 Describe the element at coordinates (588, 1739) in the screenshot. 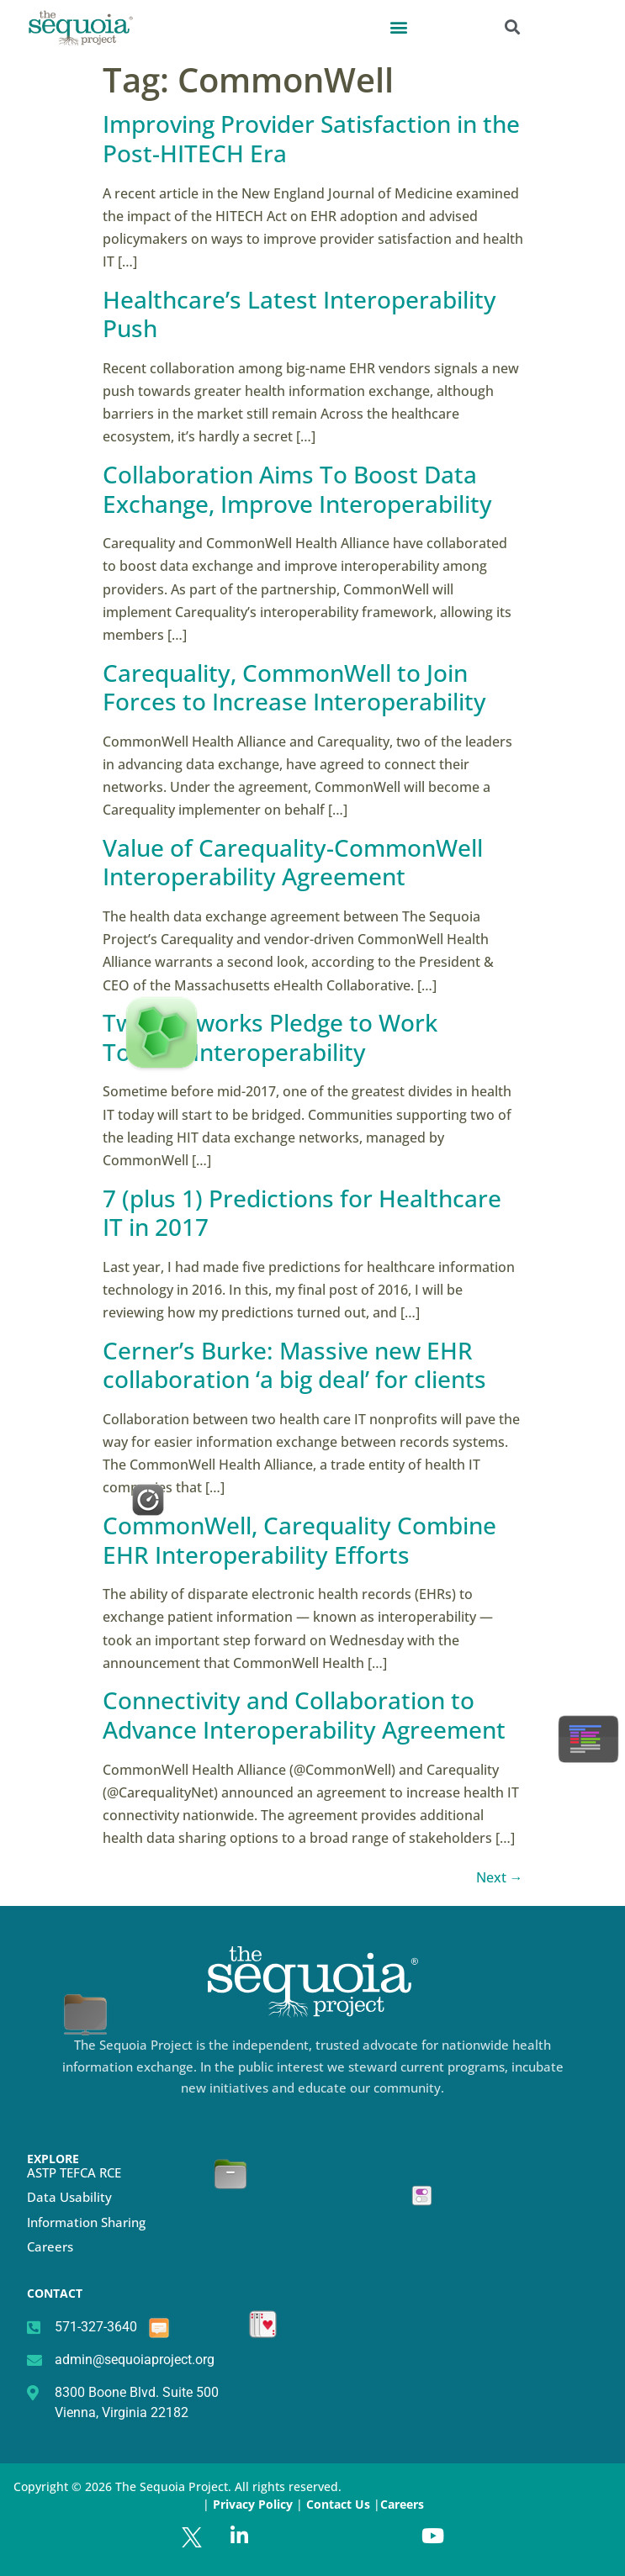

I see `open the software development environment` at that location.